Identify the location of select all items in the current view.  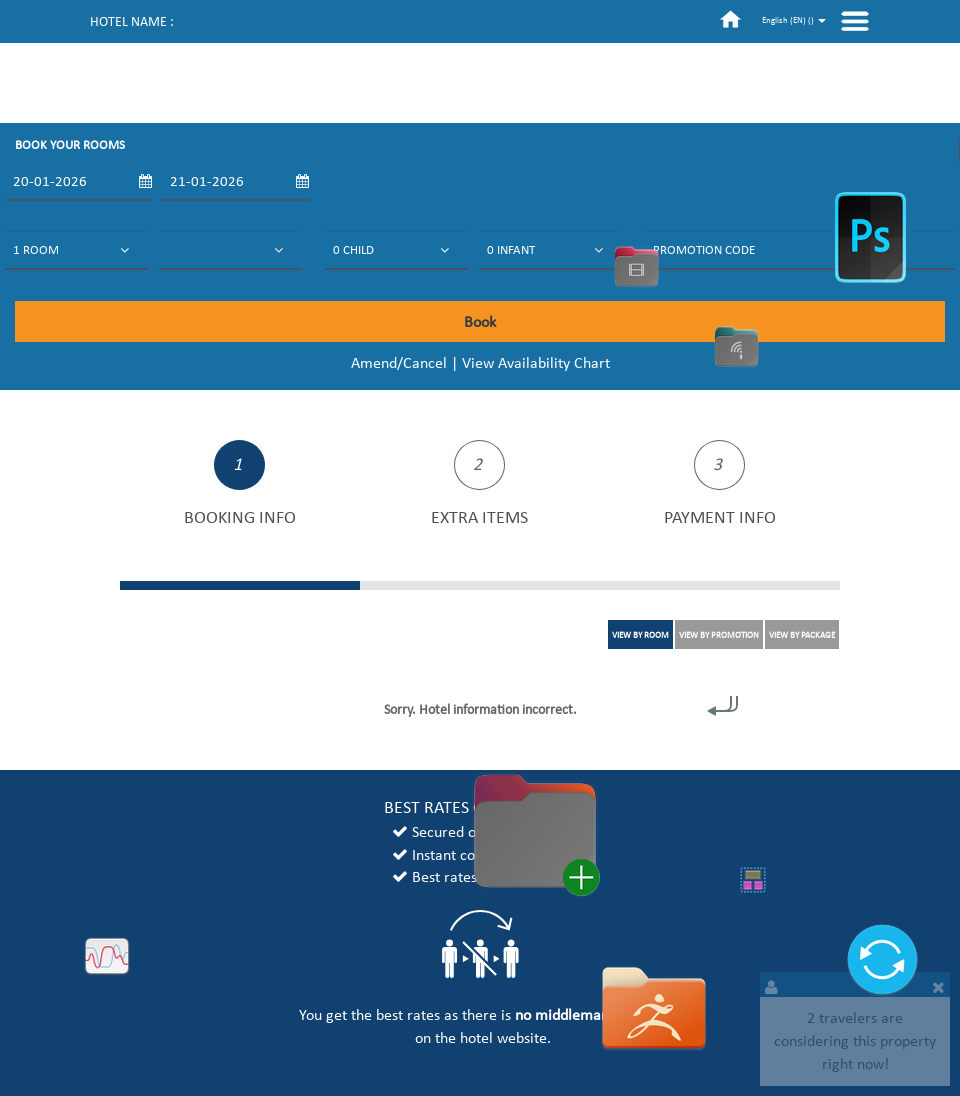
(753, 880).